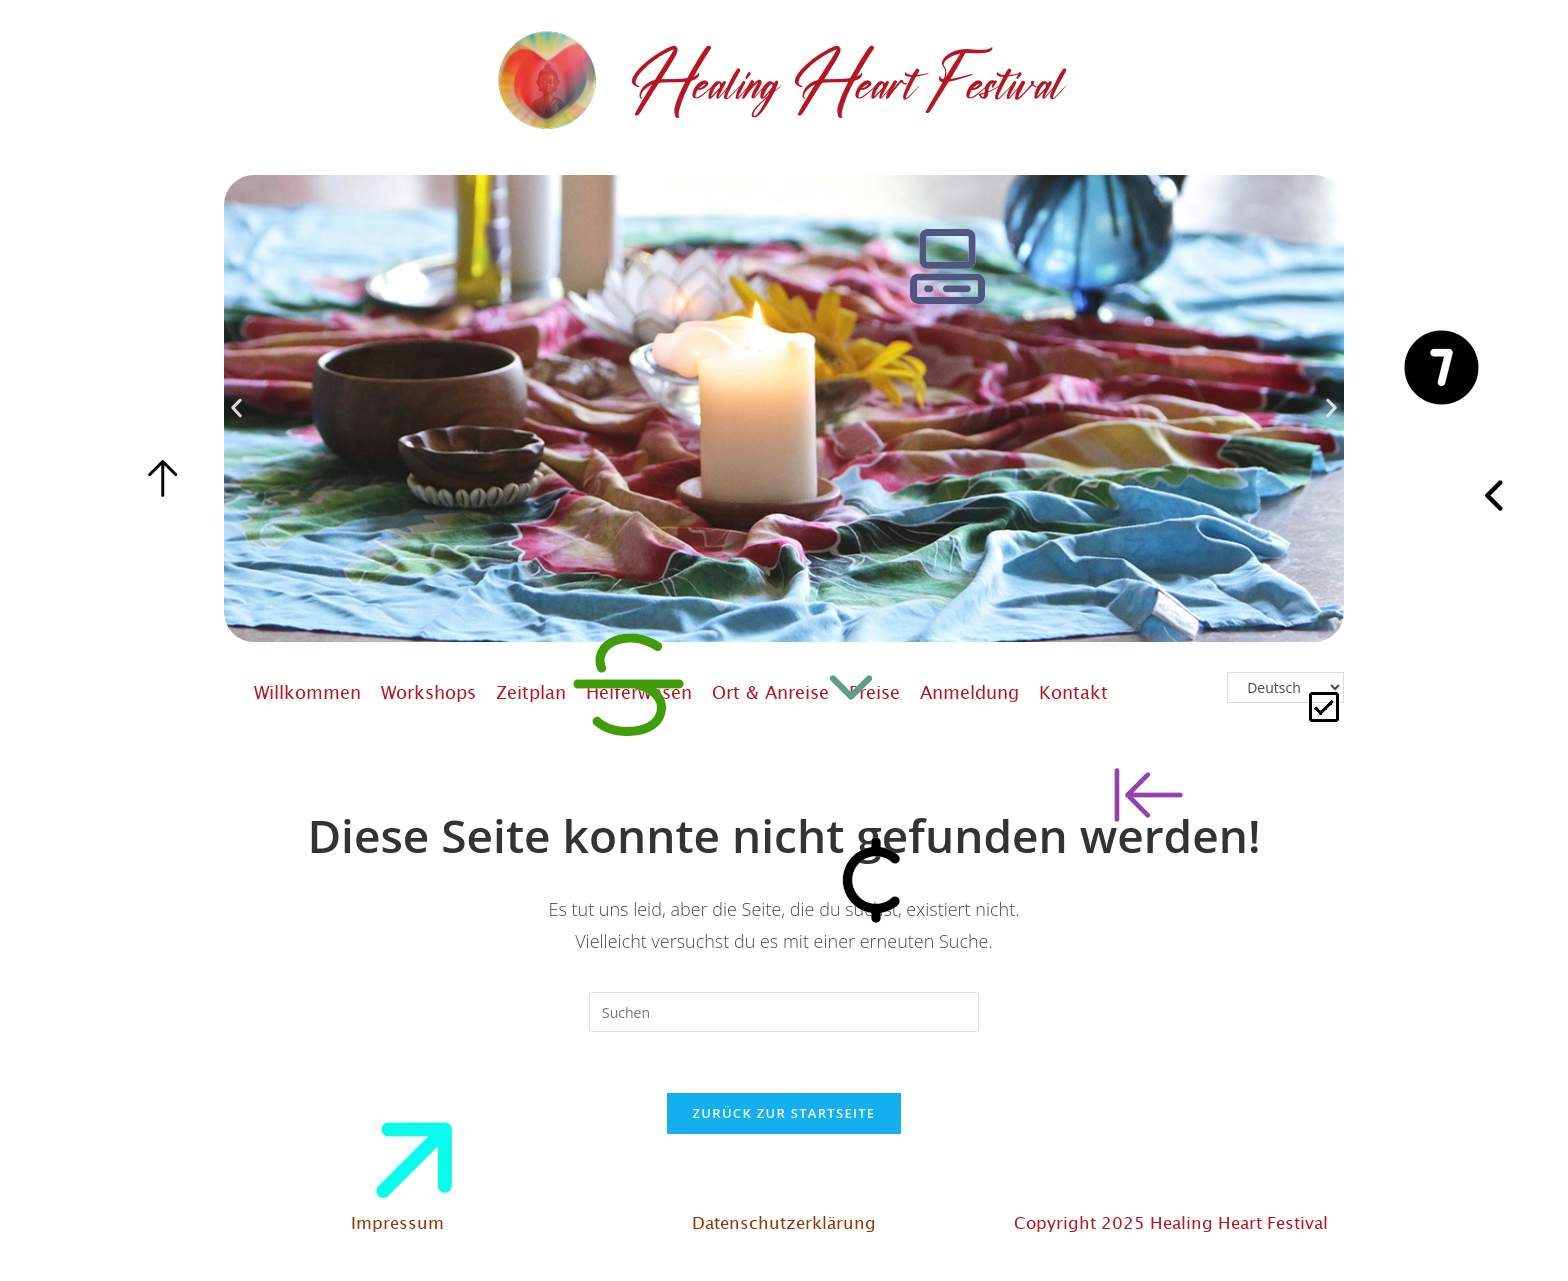 The height and width of the screenshot is (1281, 1568). Describe the element at coordinates (876, 880) in the screenshot. I see `indicates cent currency or small monetary value` at that location.